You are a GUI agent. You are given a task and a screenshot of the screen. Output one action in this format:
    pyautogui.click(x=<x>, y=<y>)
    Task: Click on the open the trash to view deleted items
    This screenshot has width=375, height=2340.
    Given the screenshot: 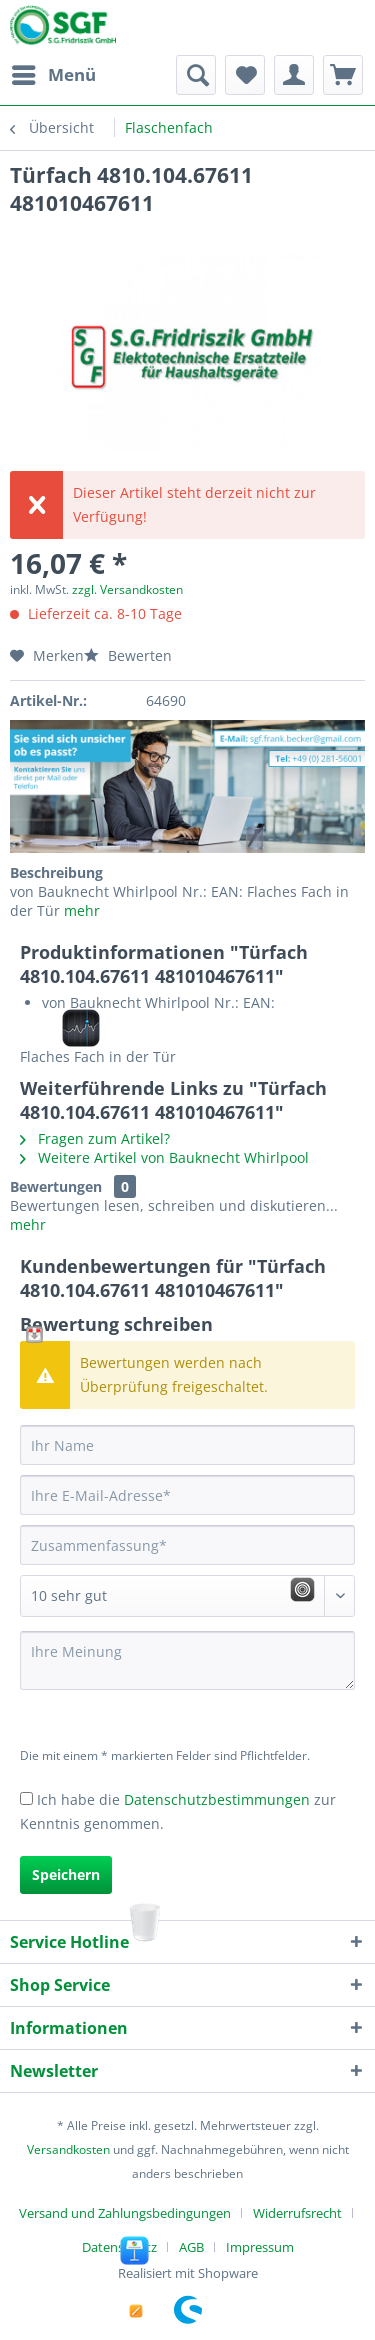 What is the action you would take?
    pyautogui.click(x=145, y=1922)
    